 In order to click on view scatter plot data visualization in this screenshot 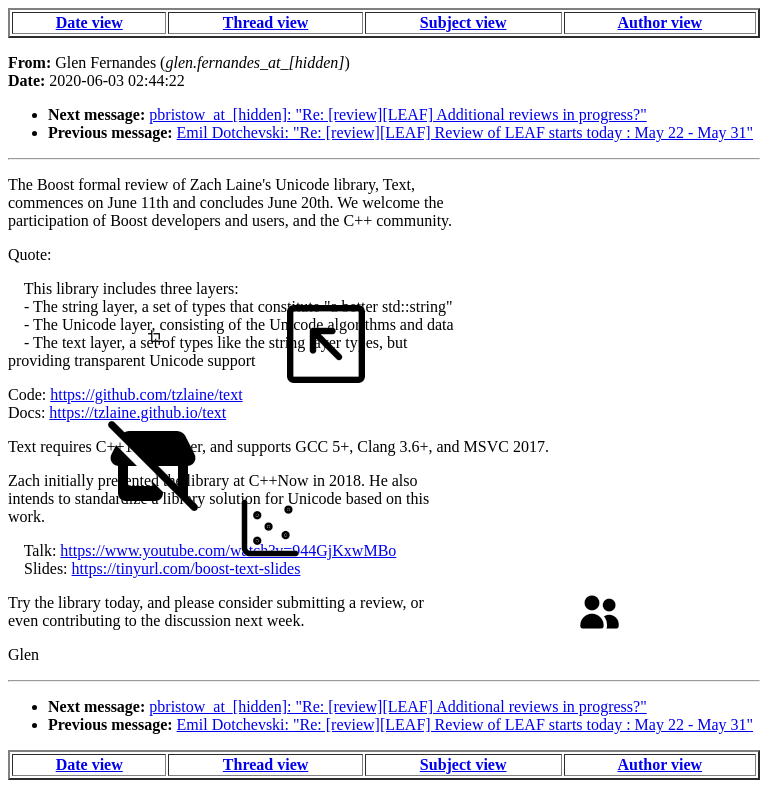, I will do `click(270, 528)`.